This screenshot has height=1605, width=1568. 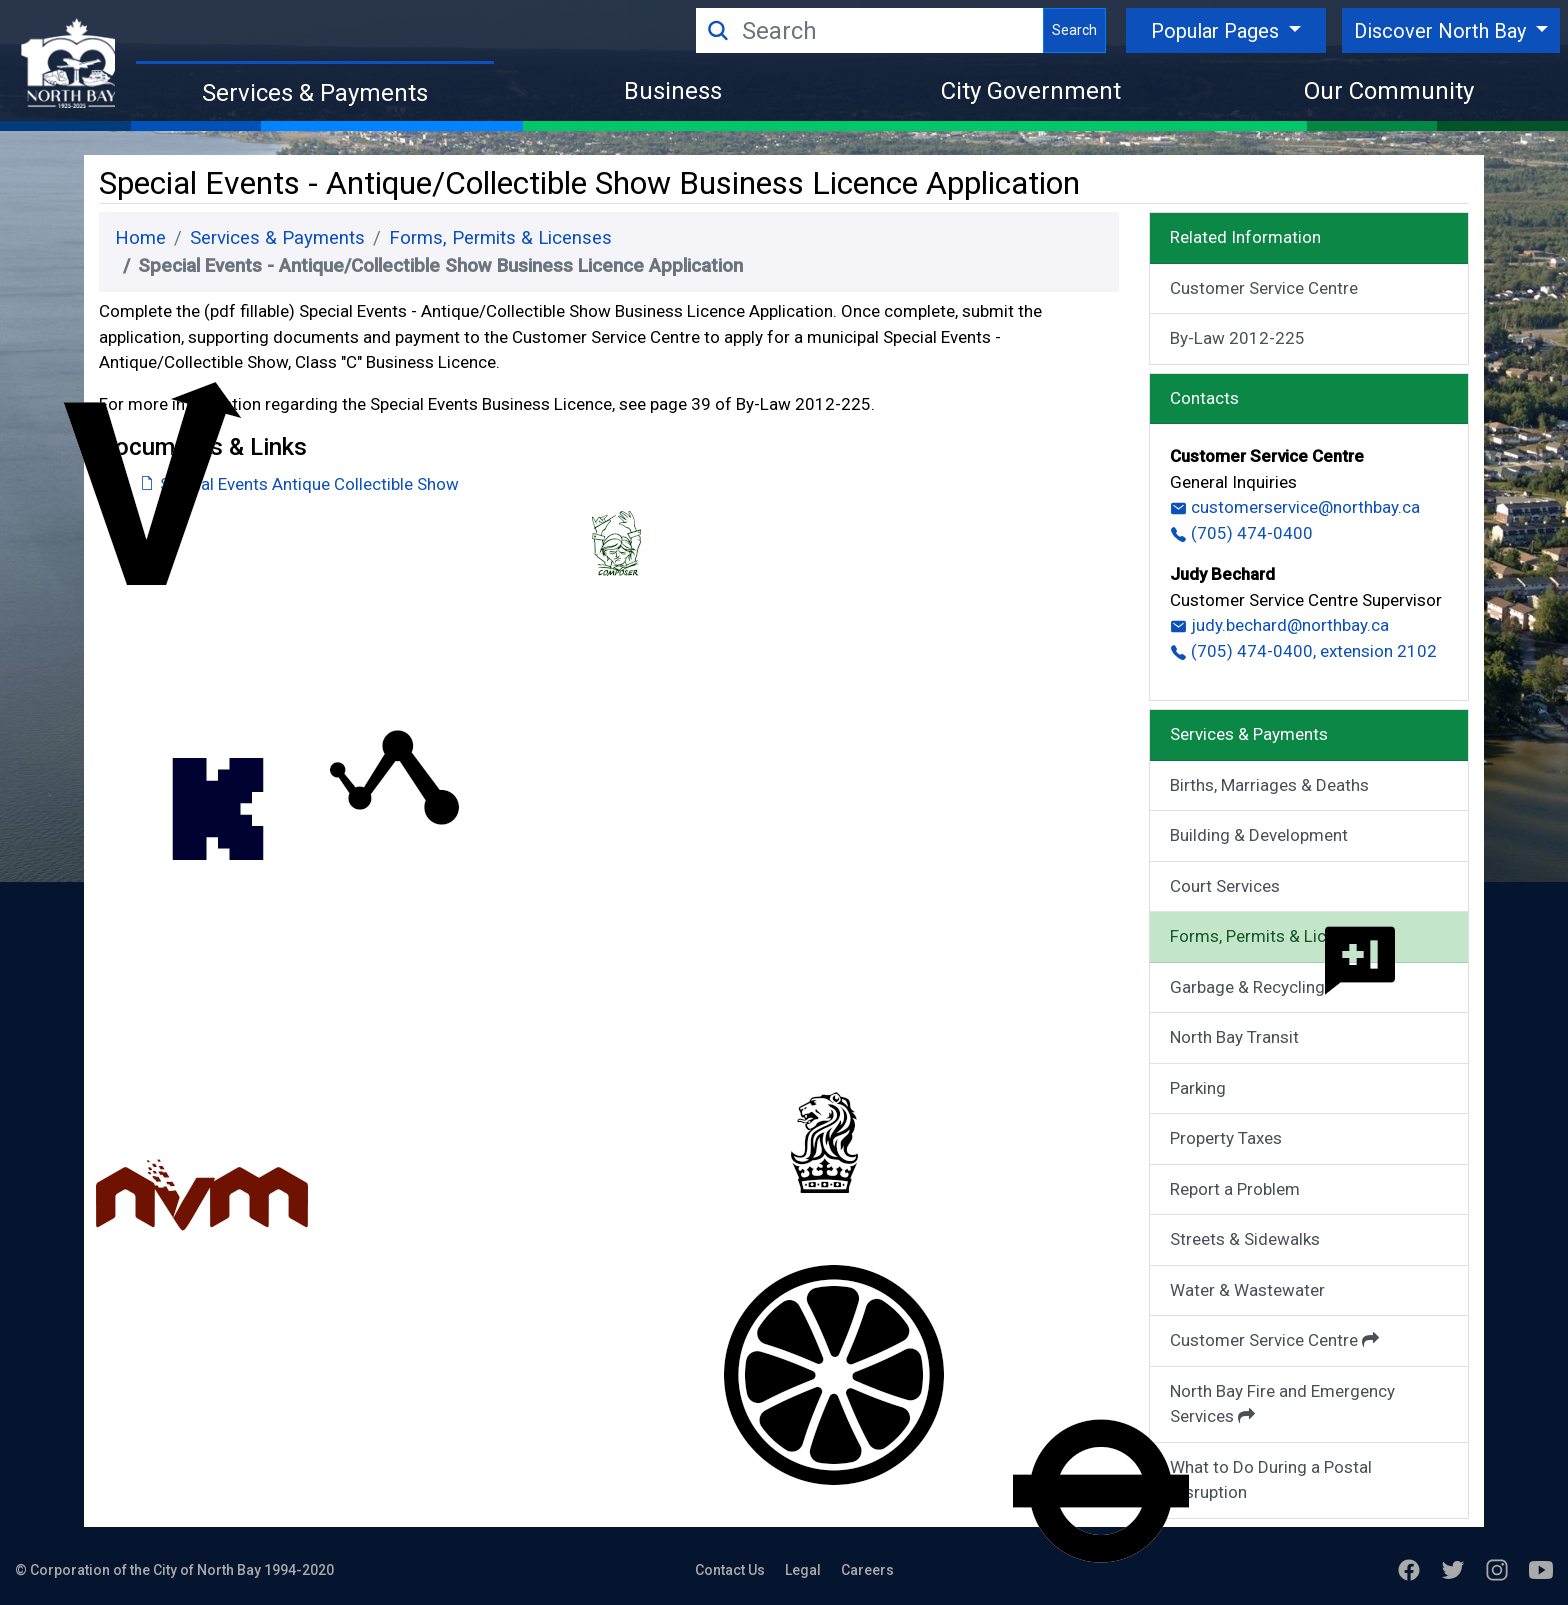 I want to click on alwaysdata hosting service logo, so click(x=394, y=777).